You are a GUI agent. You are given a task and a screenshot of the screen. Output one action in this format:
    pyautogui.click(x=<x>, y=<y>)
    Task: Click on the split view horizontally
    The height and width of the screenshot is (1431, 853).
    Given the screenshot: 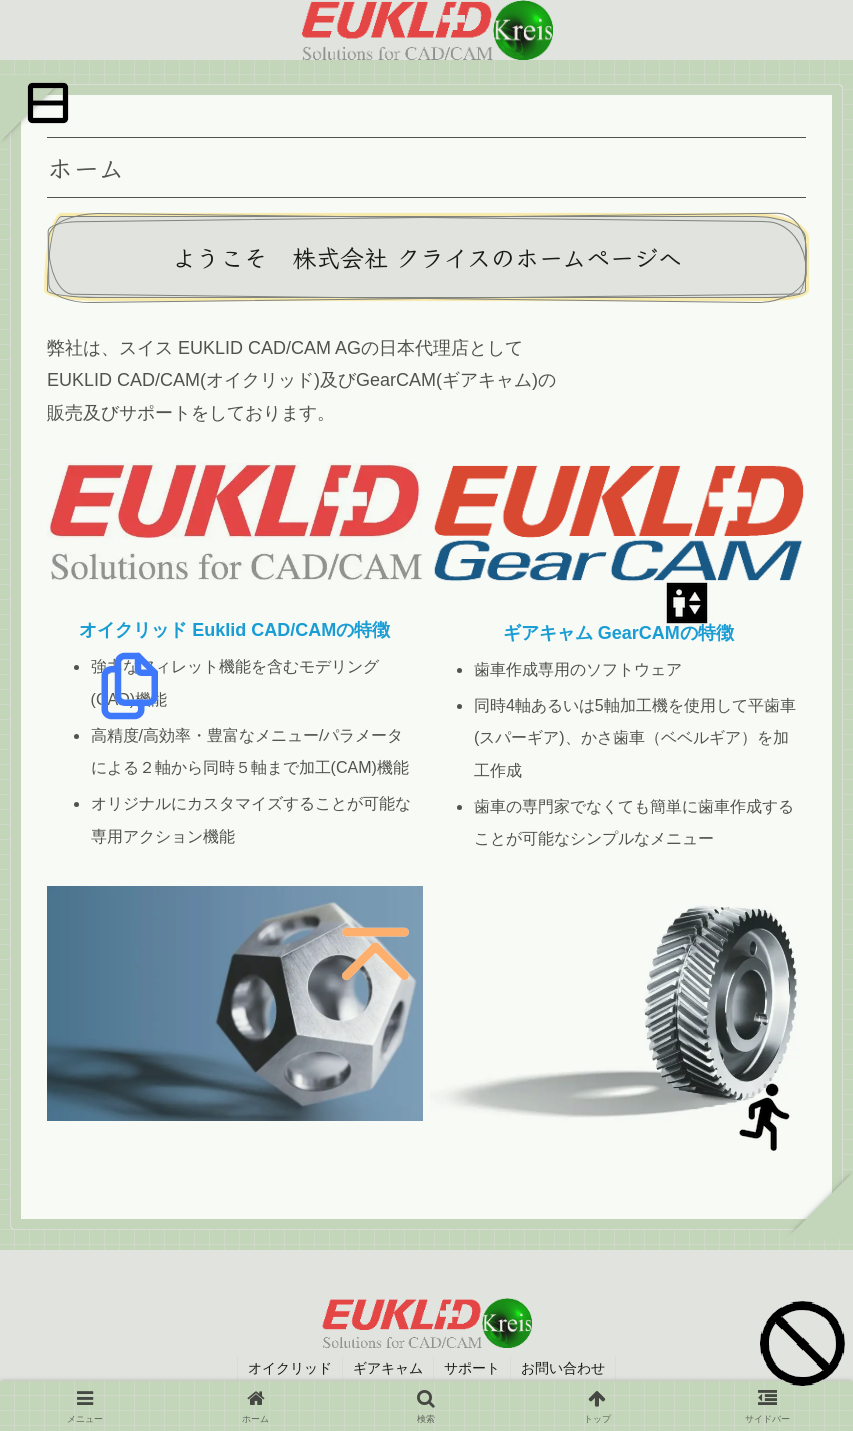 What is the action you would take?
    pyautogui.click(x=48, y=103)
    